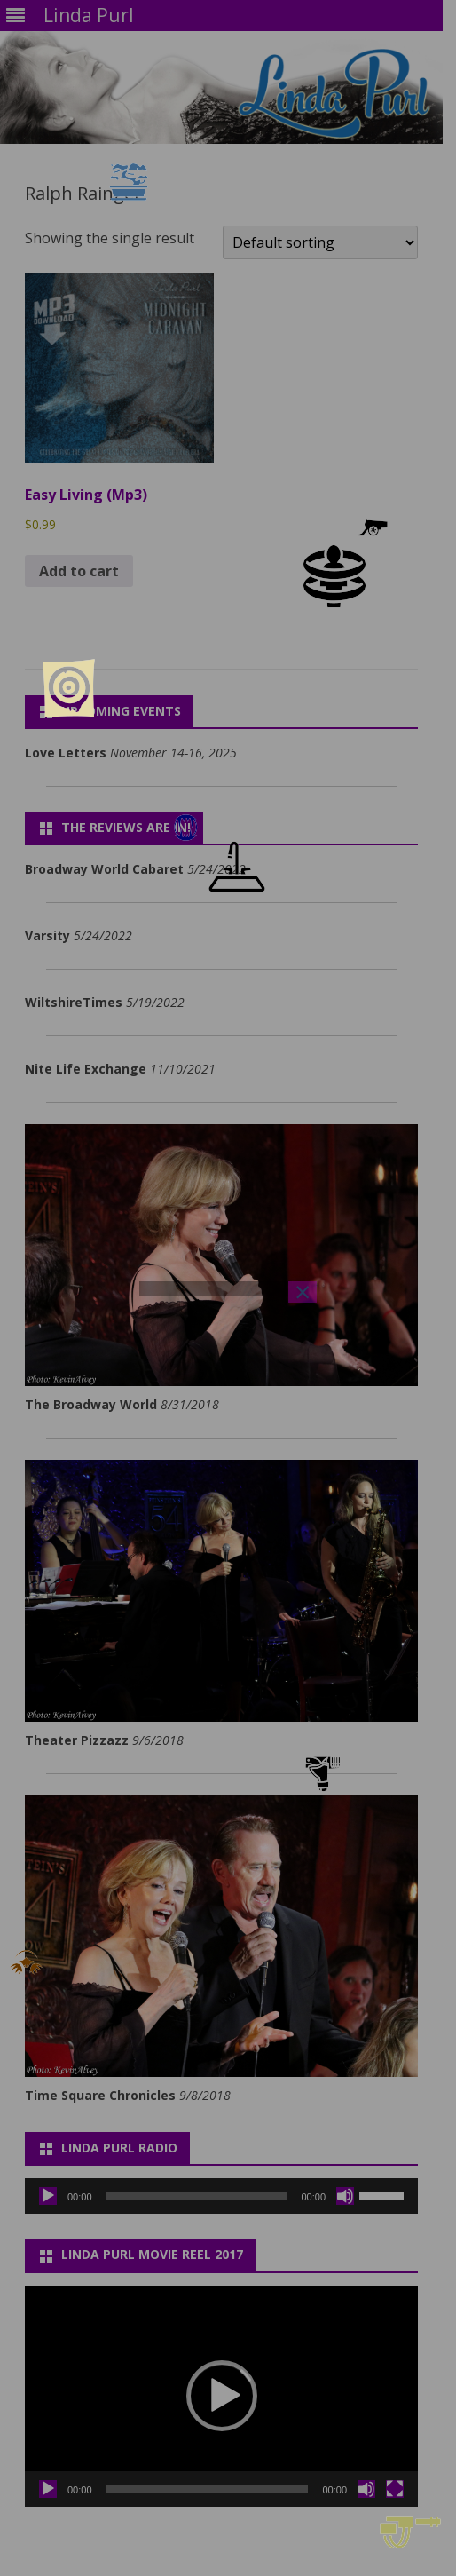 Image resolution: width=456 pixels, height=2576 pixels. I want to click on view wanted poster or bounty target, so click(69, 688).